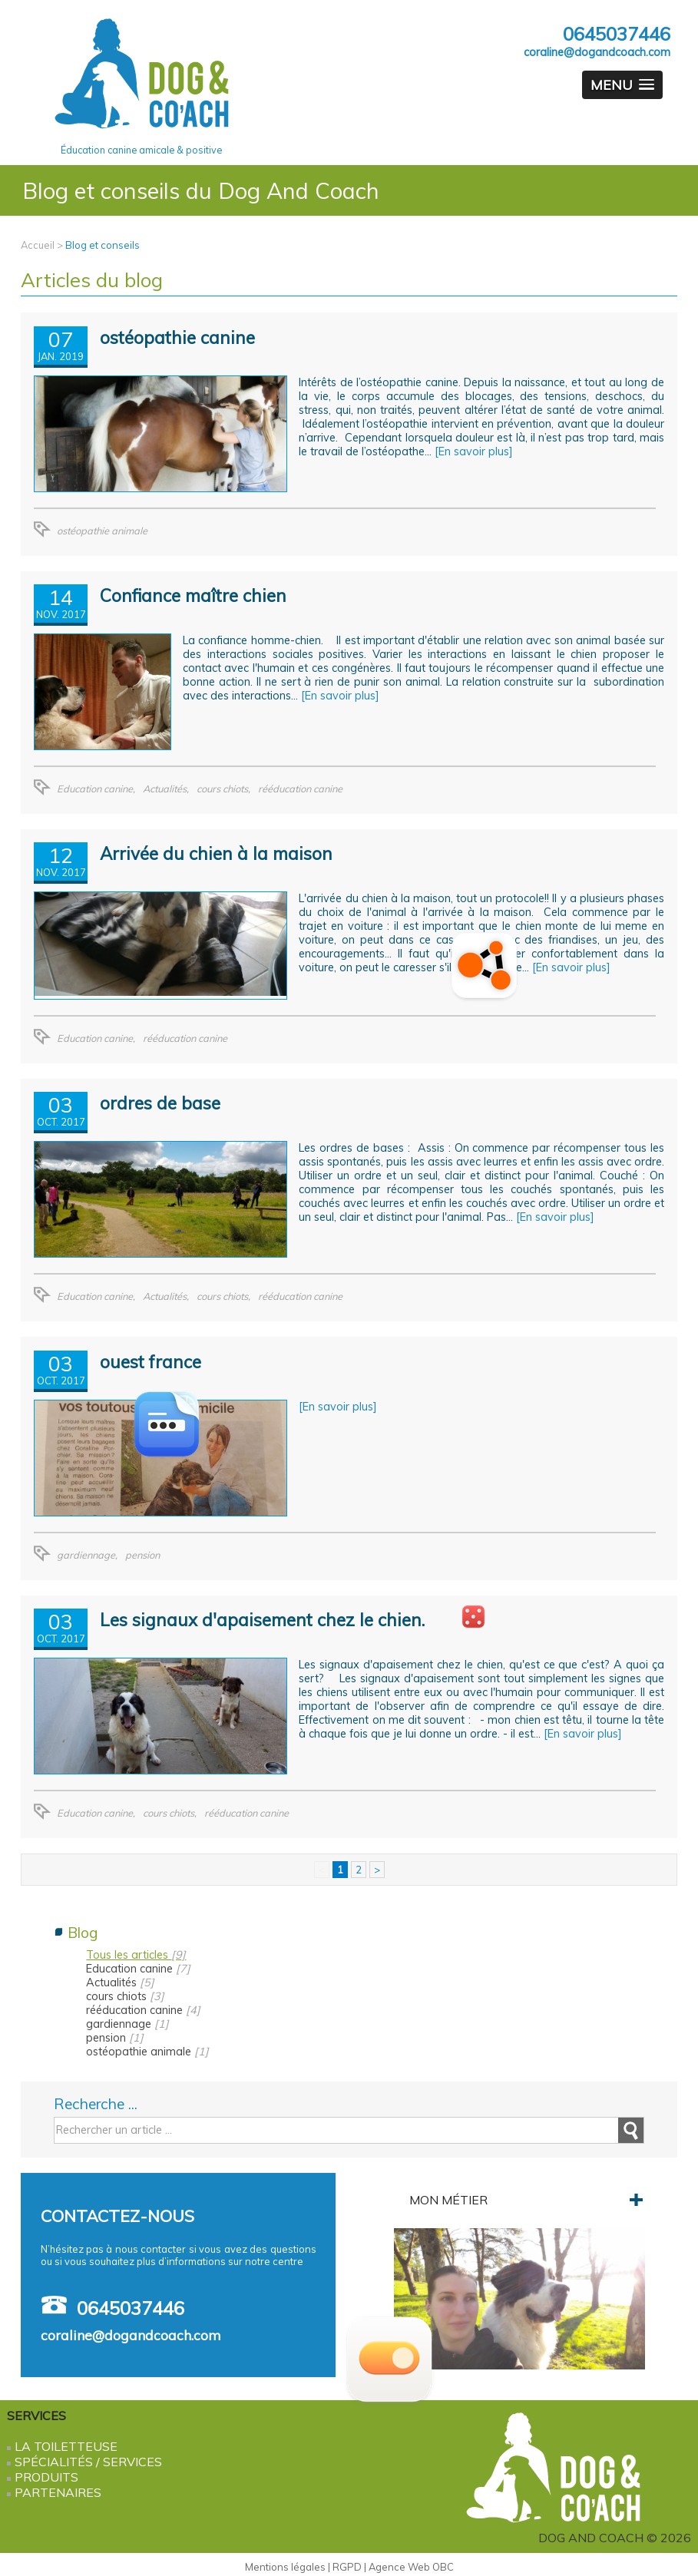 The width and height of the screenshot is (698, 2576). Describe the element at coordinates (484, 965) in the screenshot. I see `launch BeamNG.drive vehicle simulation game` at that location.